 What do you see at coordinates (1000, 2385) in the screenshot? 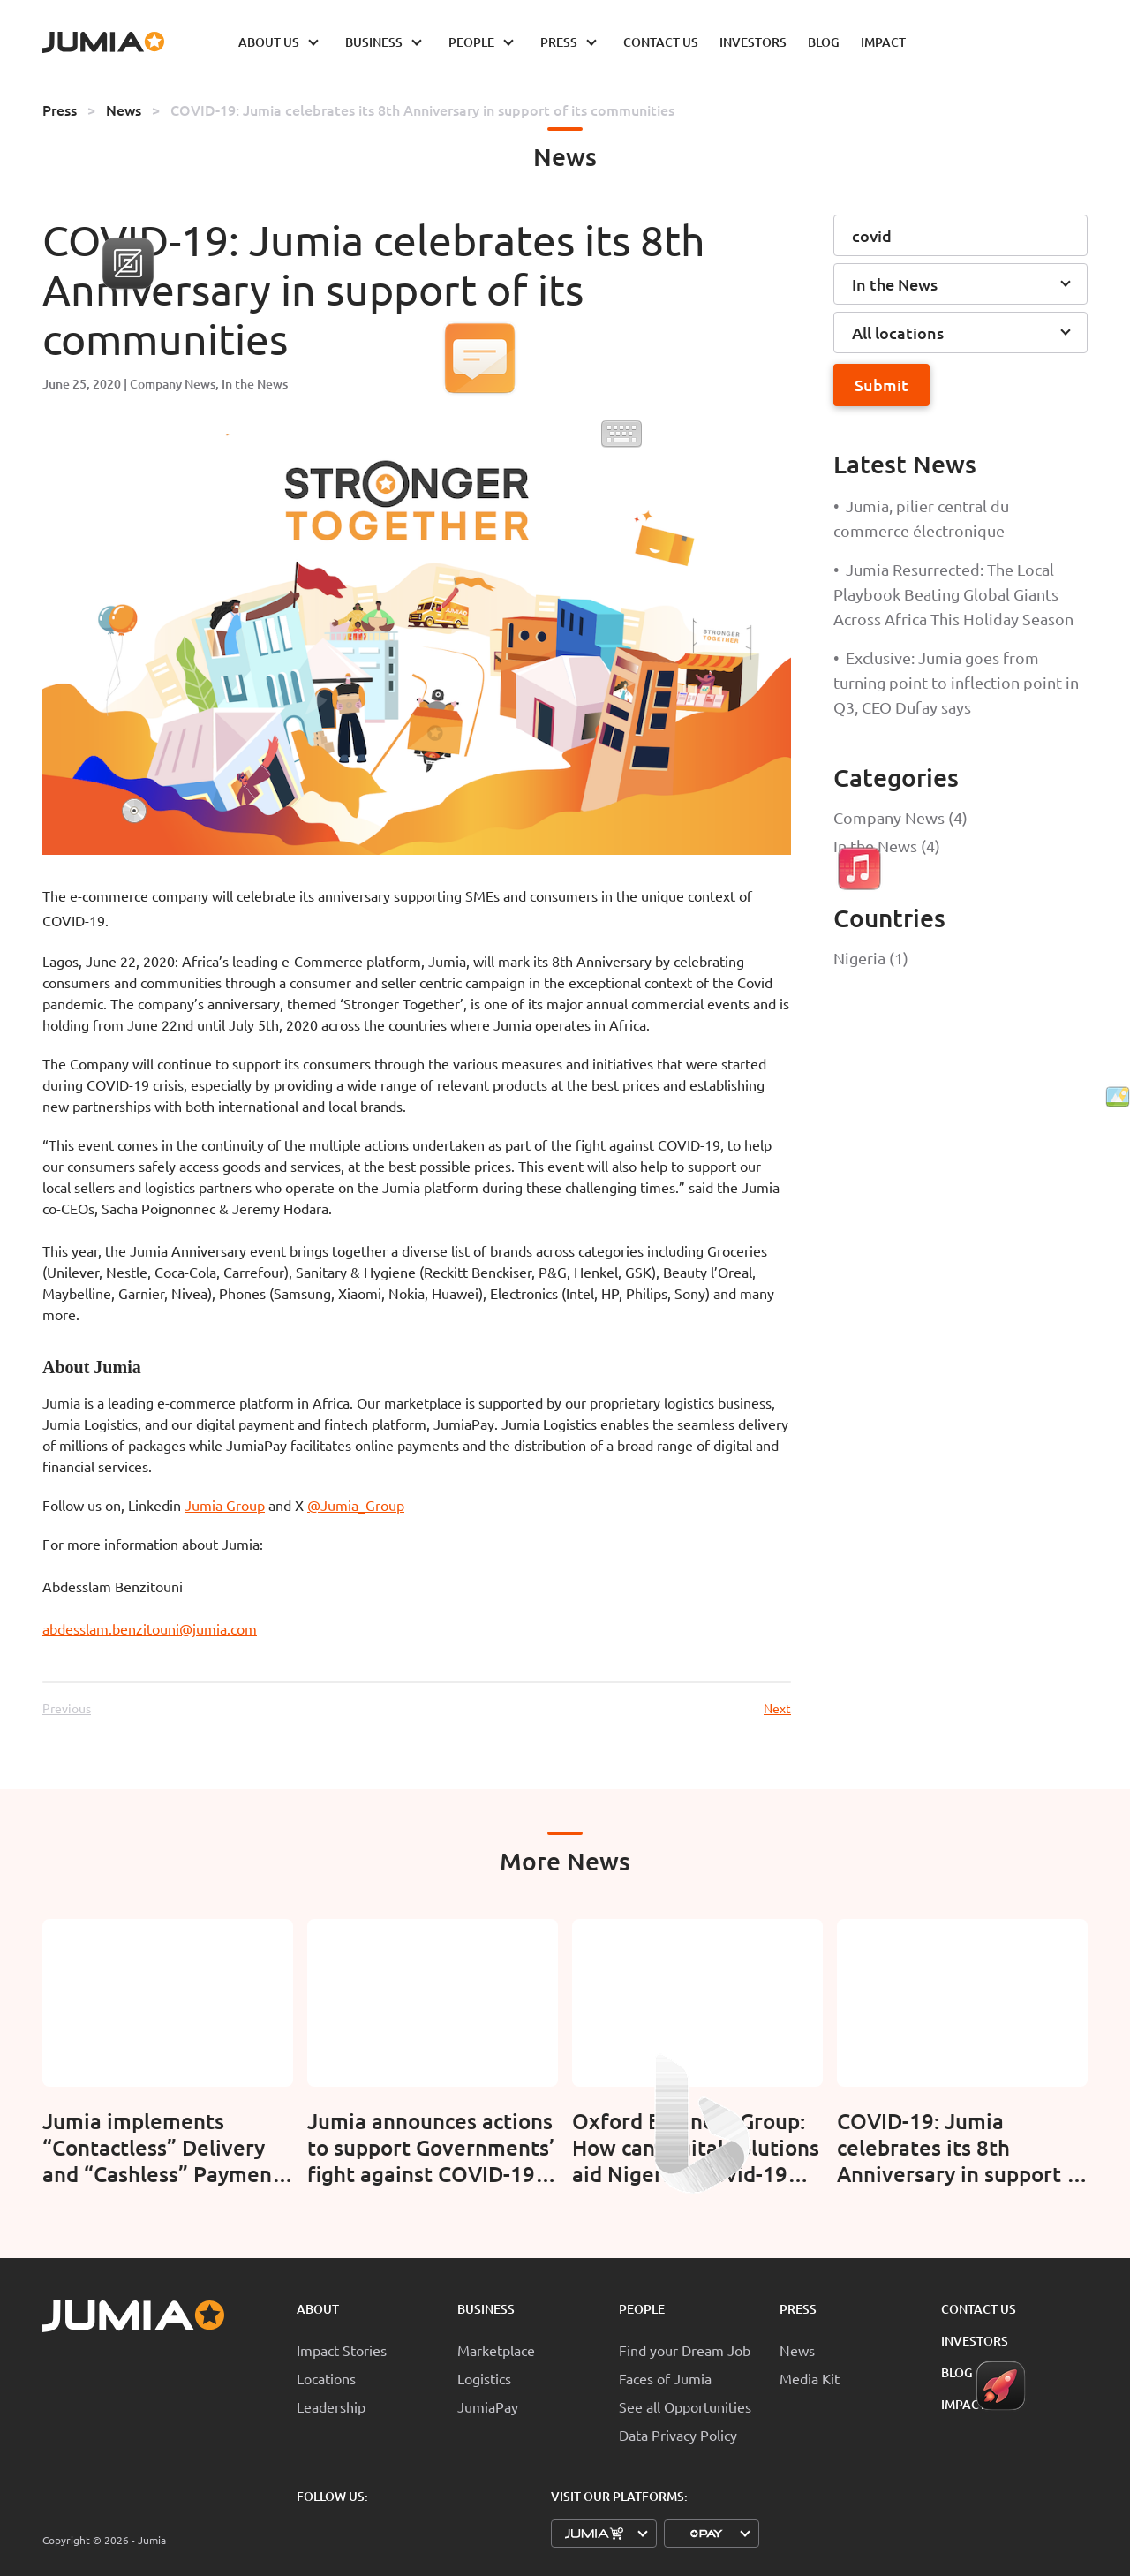
I see `open the games app or library` at bounding box center [1000, 2385].